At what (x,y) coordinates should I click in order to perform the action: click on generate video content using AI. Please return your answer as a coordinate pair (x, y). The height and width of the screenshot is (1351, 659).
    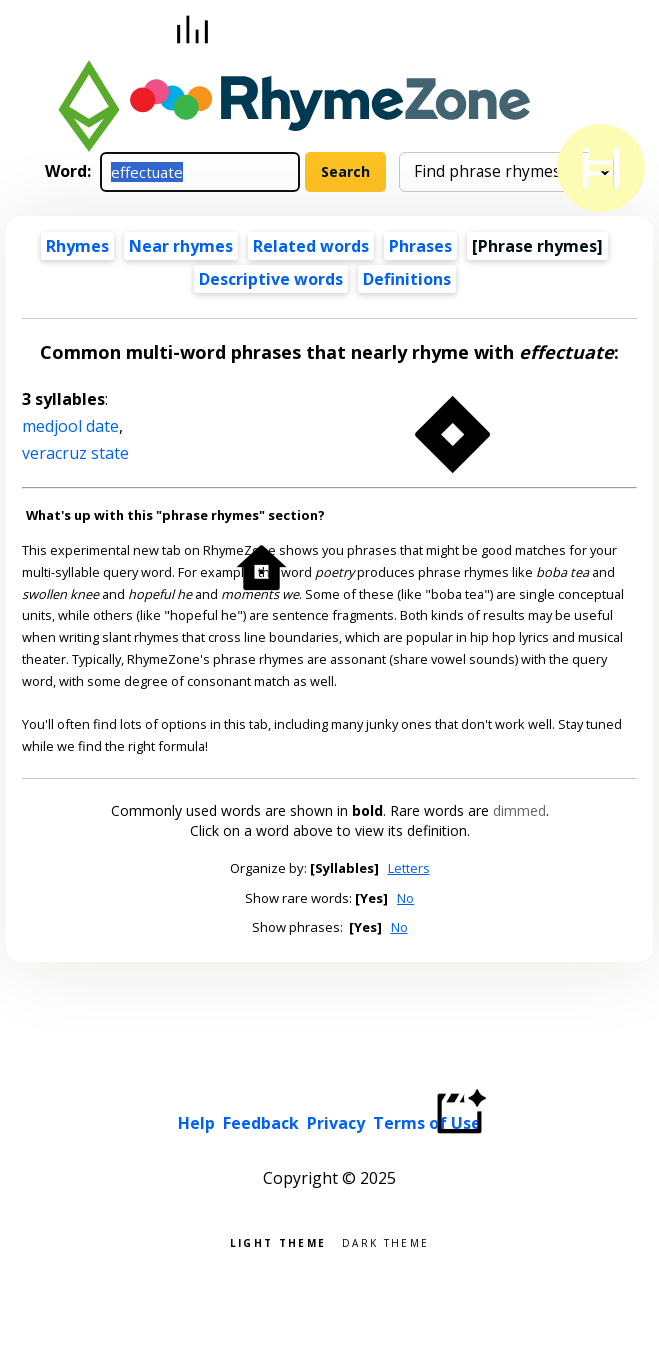
    Looking at the image, I should click on (459, 1113).